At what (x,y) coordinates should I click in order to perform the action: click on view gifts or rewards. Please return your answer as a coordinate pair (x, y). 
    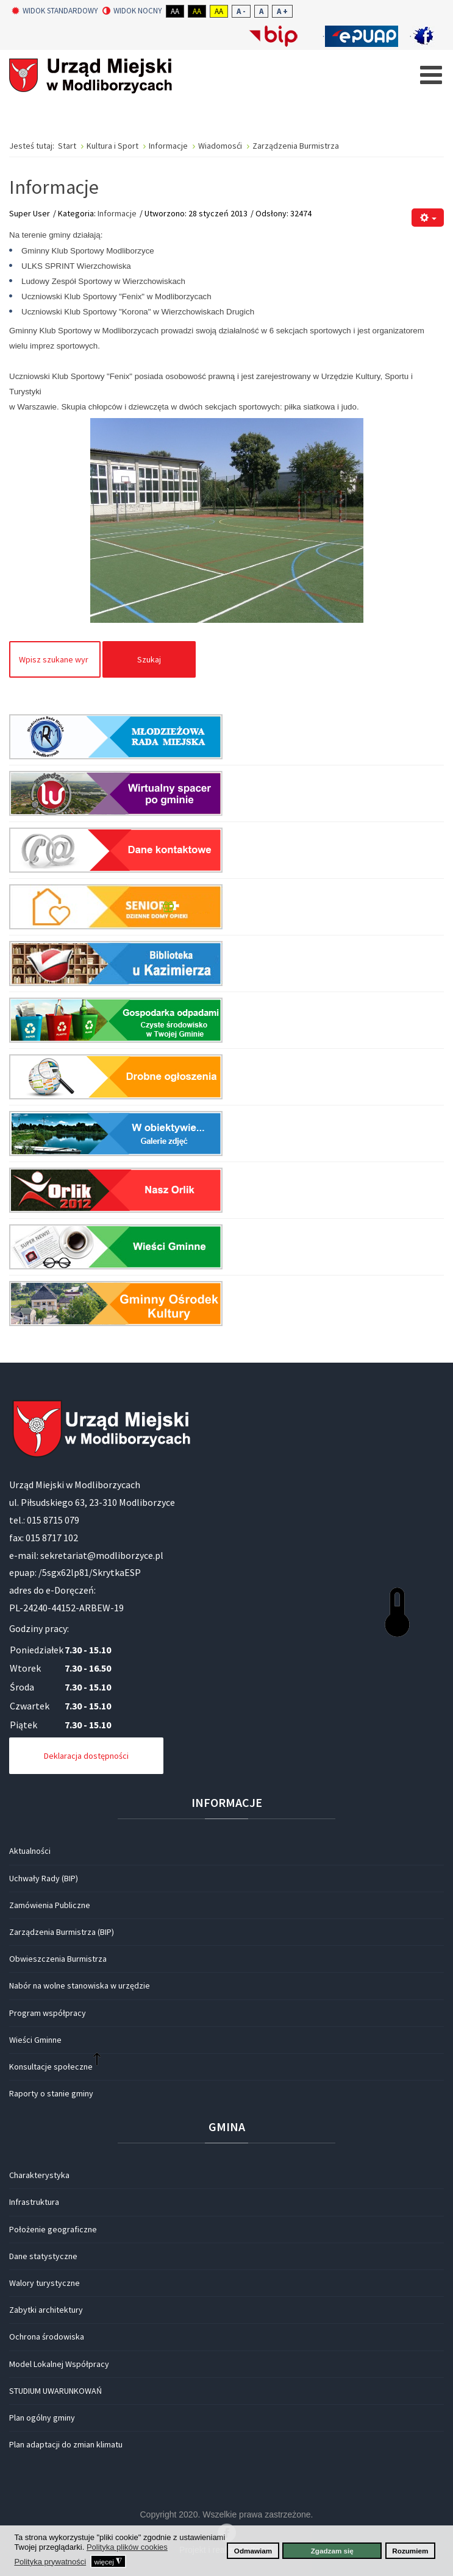
    Looking at the image, I should click on (168, 907).